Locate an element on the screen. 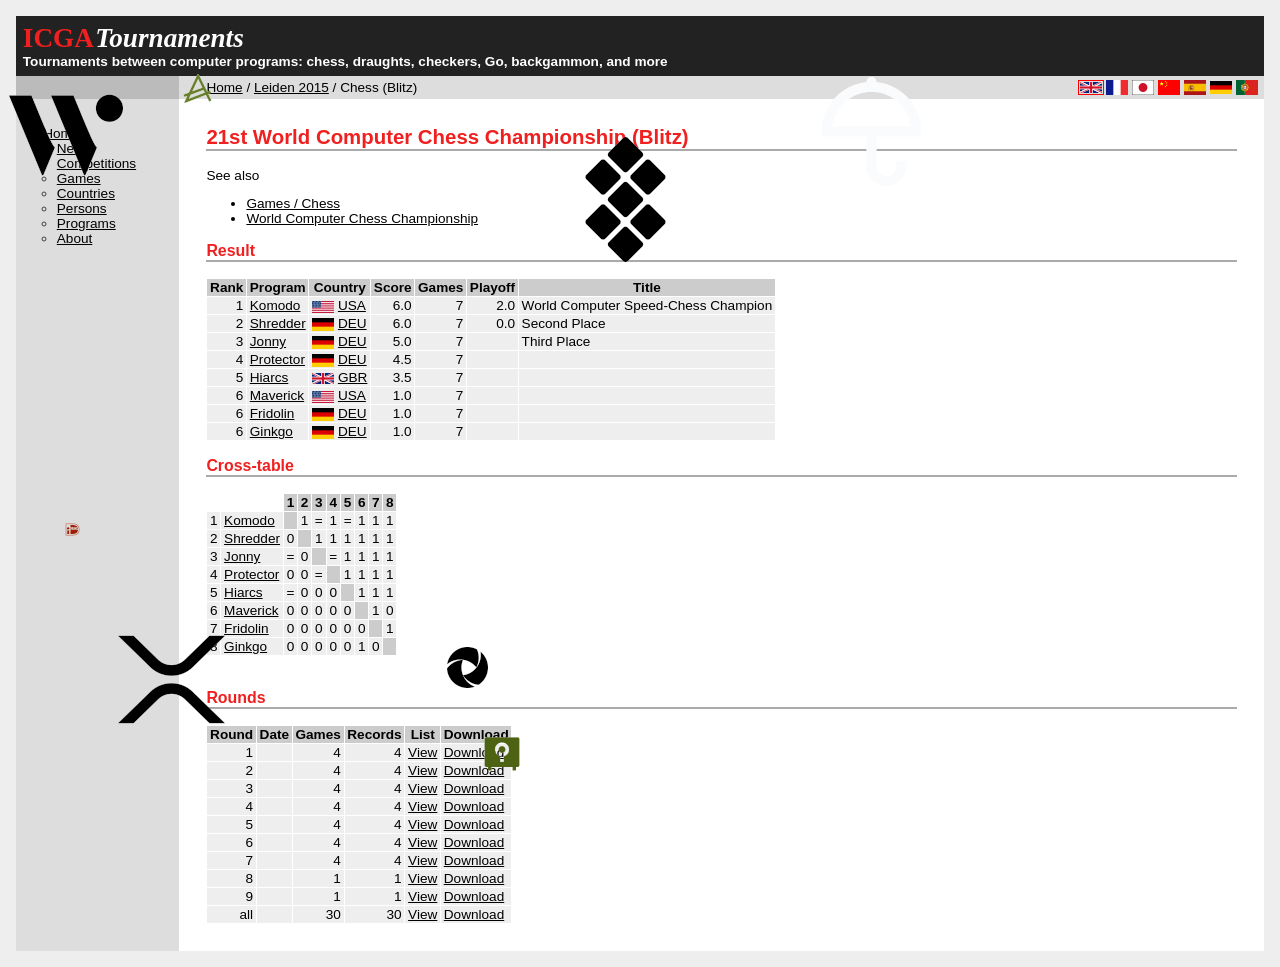 The width and height of the screenshot is (1280, 967). access secure storage or vault is located at coordinates (502, 753).